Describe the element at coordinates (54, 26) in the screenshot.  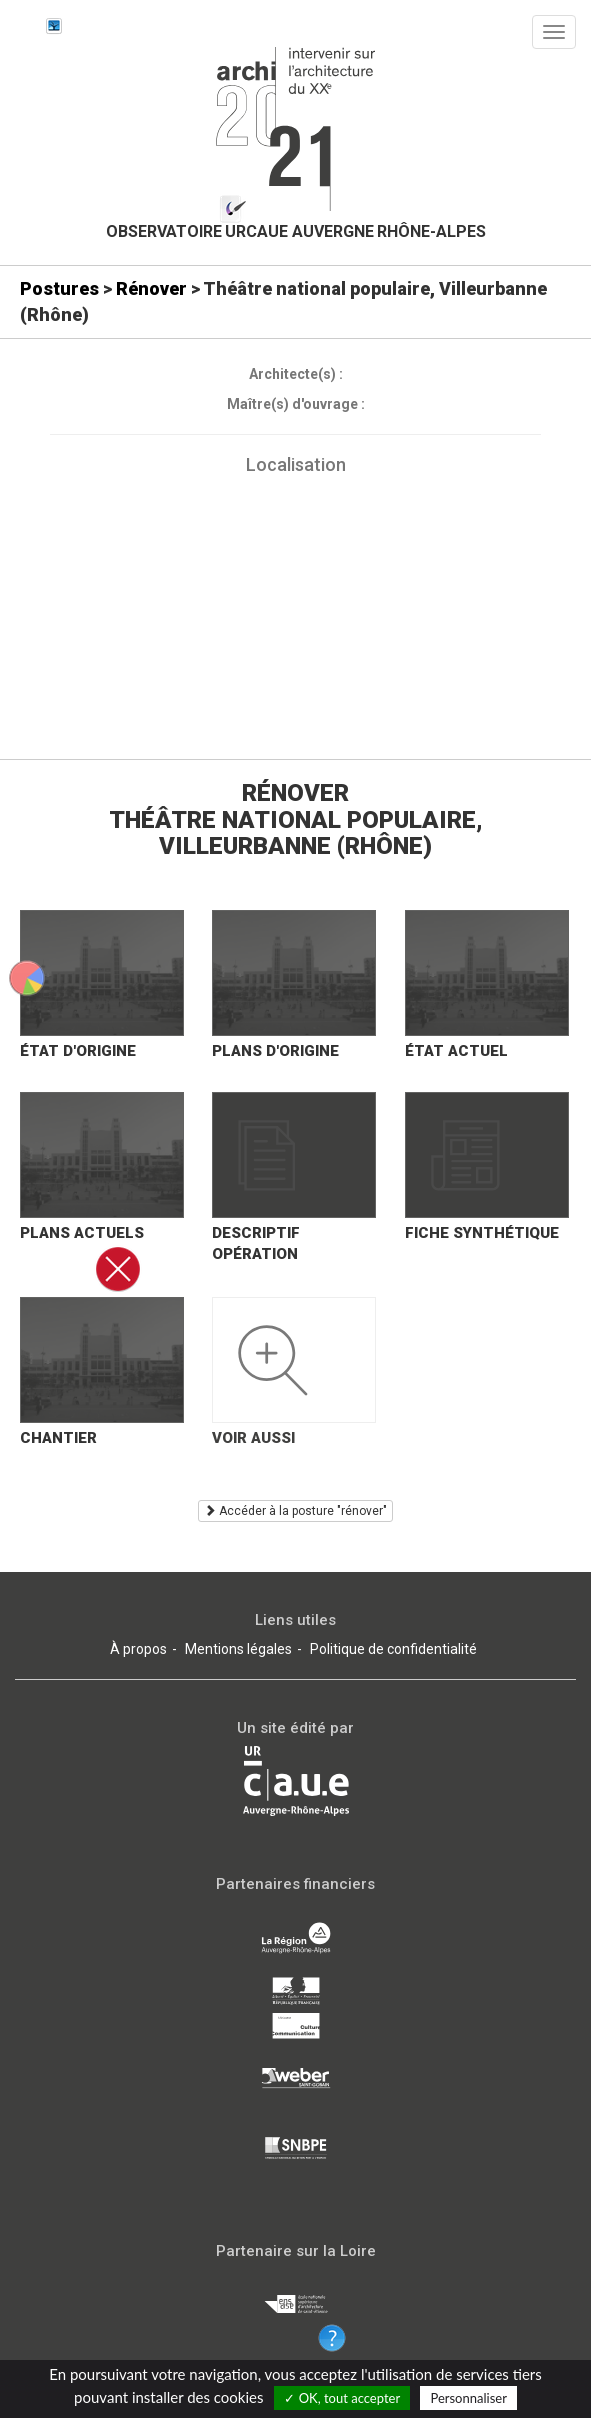
I see `open shotwell photo manager` at that location.